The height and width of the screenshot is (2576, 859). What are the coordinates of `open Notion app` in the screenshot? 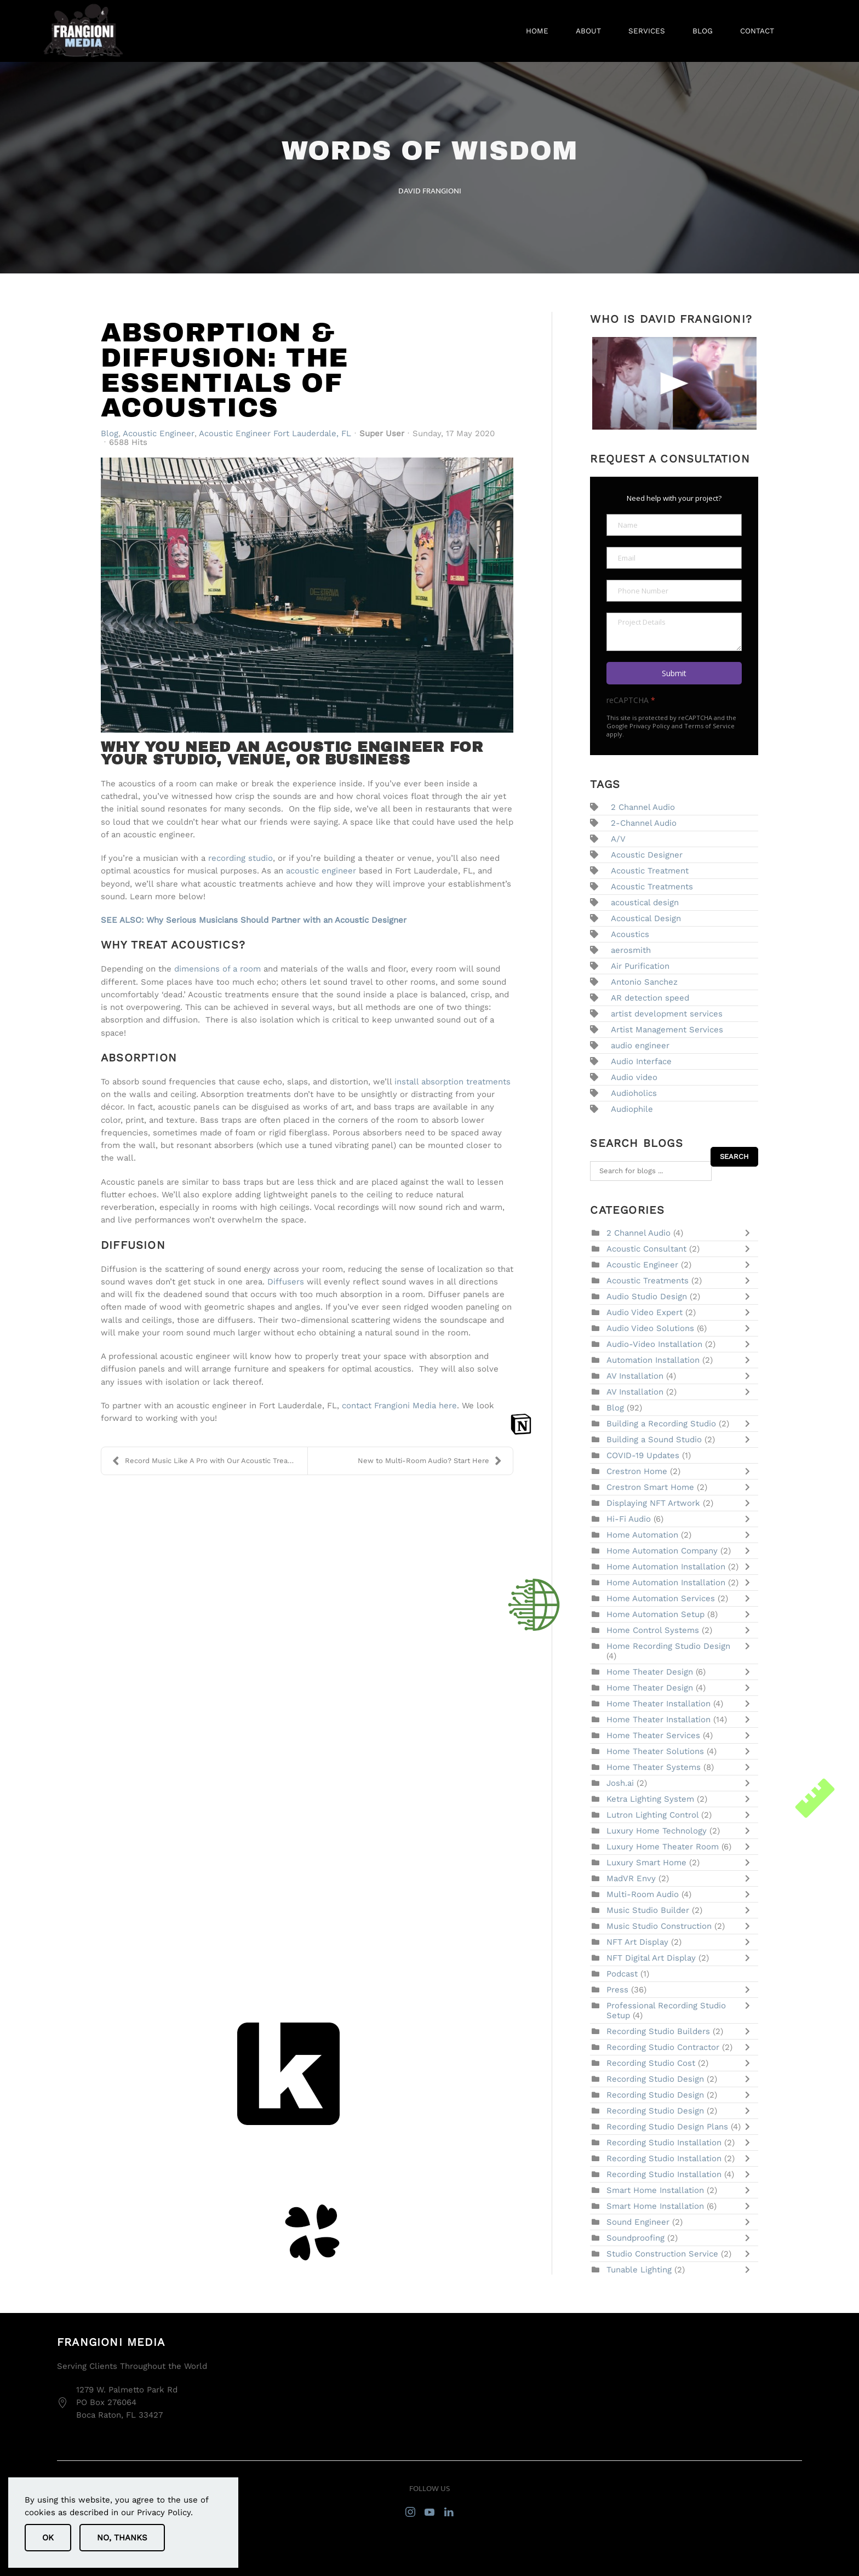 It's located at (521, 1424).